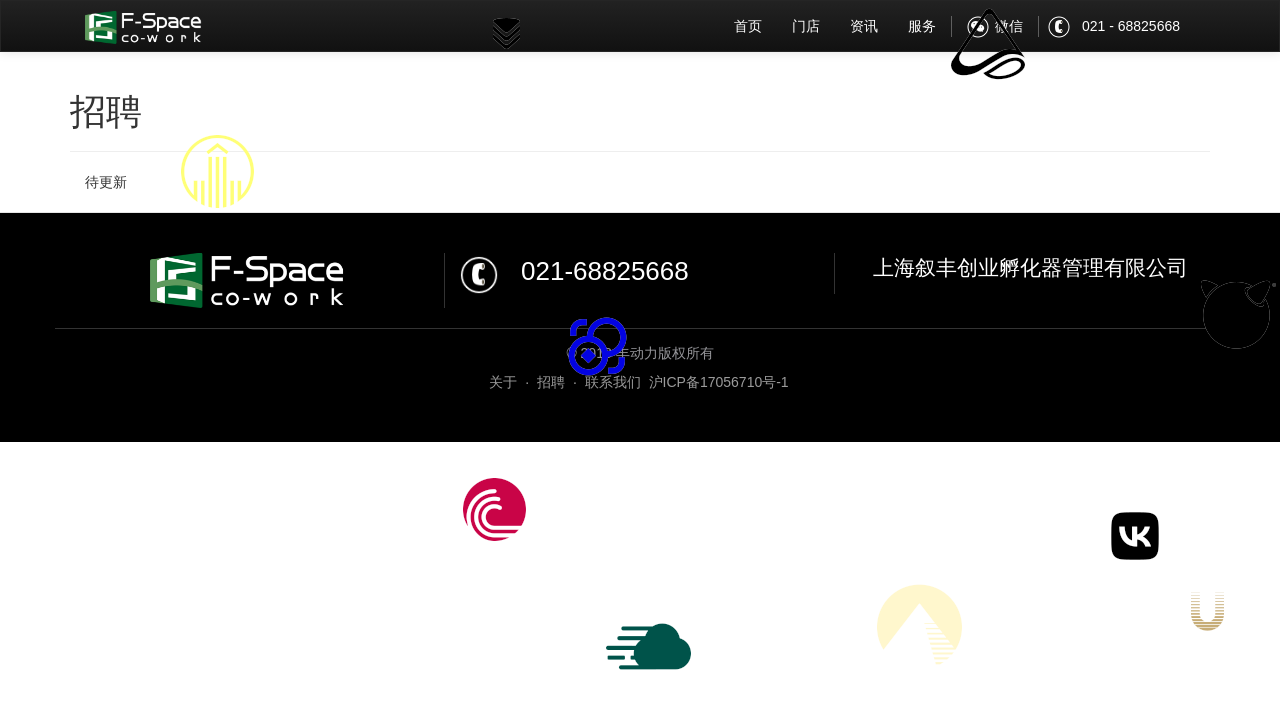 Image resolution: width=1280 pixels, height=720 pixels. I want to click on swap or exchange tokens/cryptocurrency, so click(597, 346).